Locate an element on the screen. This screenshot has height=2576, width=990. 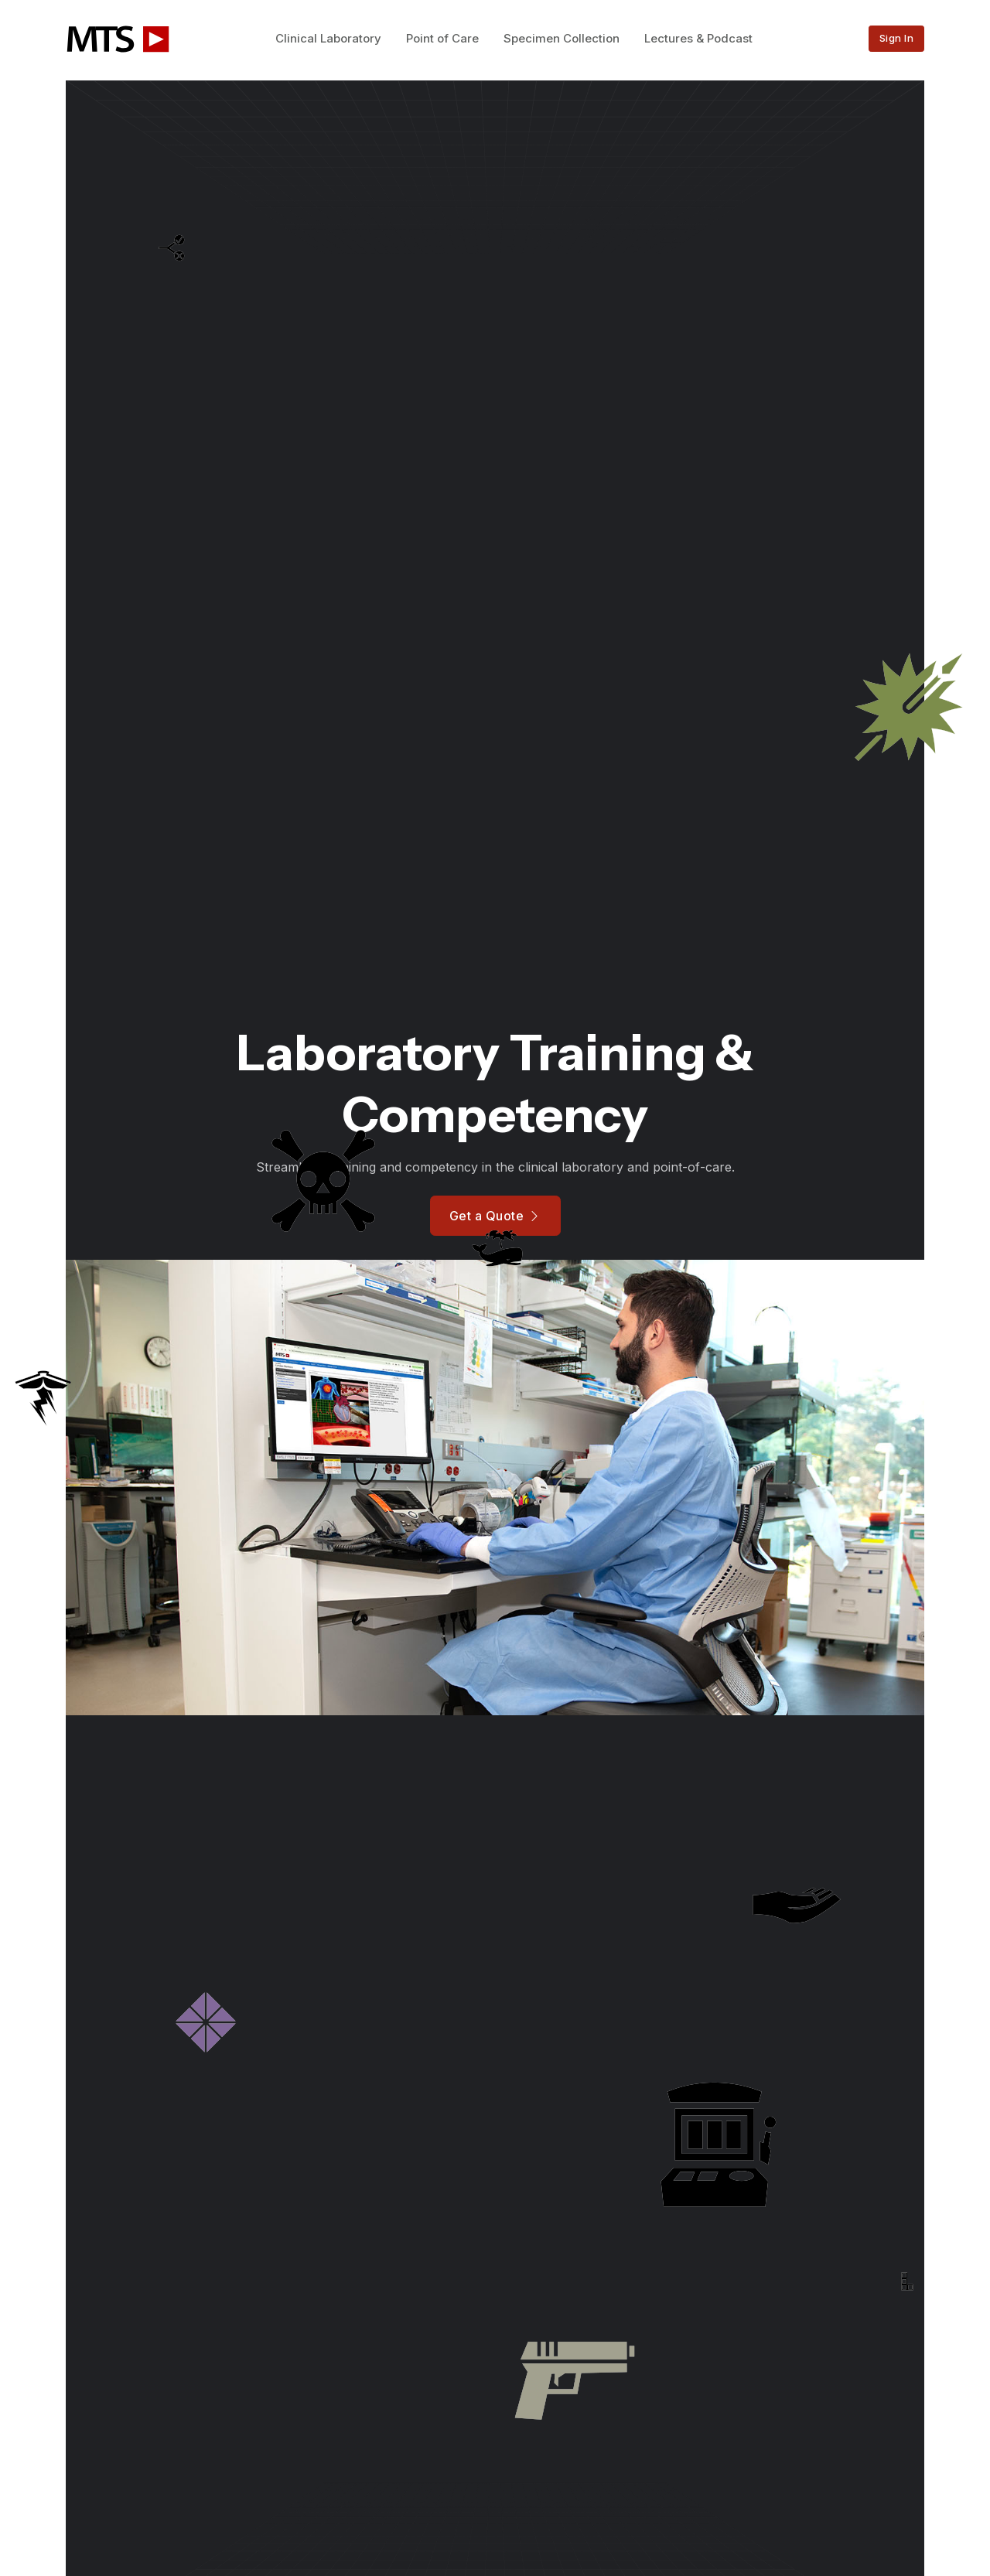
select between multiple options is located at coordinates (171, 247).